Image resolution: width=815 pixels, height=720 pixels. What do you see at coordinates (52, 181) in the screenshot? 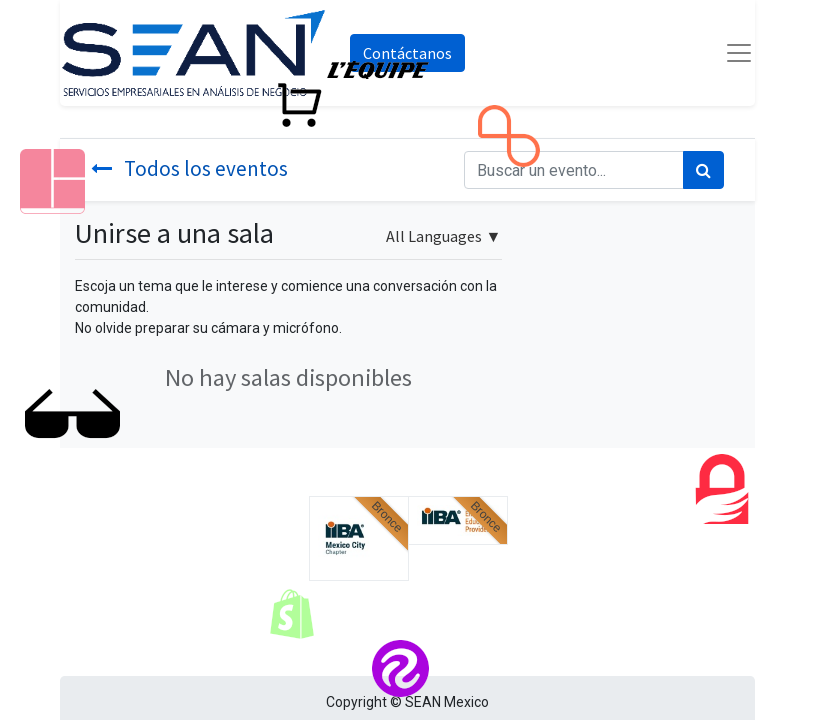
I see `tmux terminal multiplexer logo` at bounding box center [52, 181].